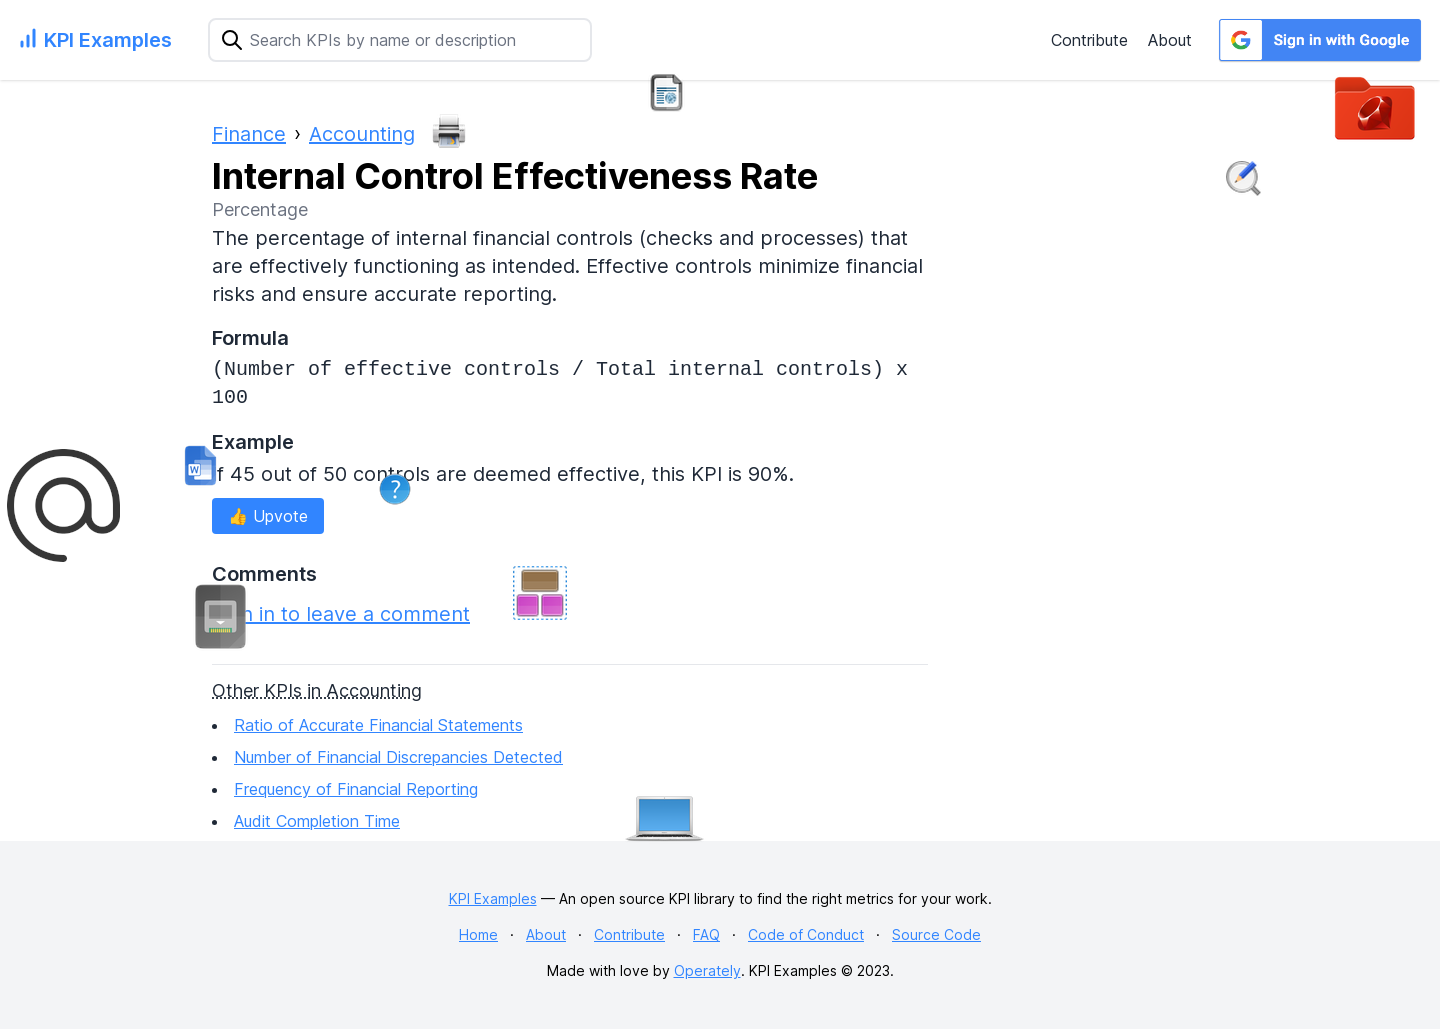 The height and width of the screenshot is (1029, 1440). Describe the element at coordinates (1374, 110) in the screenshot. I see `folder containing ruby programming files` at that location.